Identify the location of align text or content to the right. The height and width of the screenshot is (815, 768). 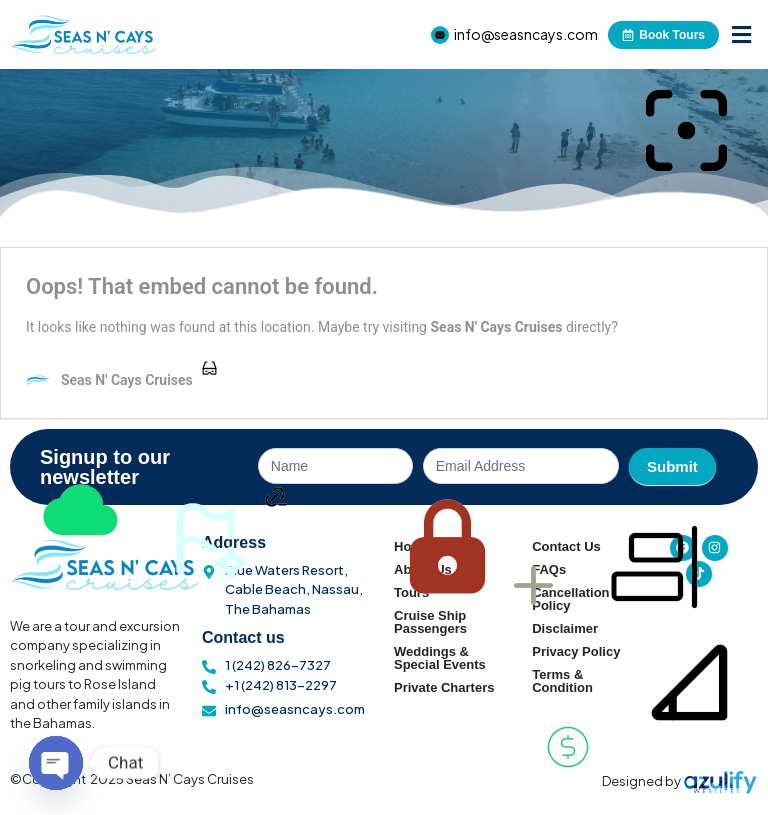
(656, 567).